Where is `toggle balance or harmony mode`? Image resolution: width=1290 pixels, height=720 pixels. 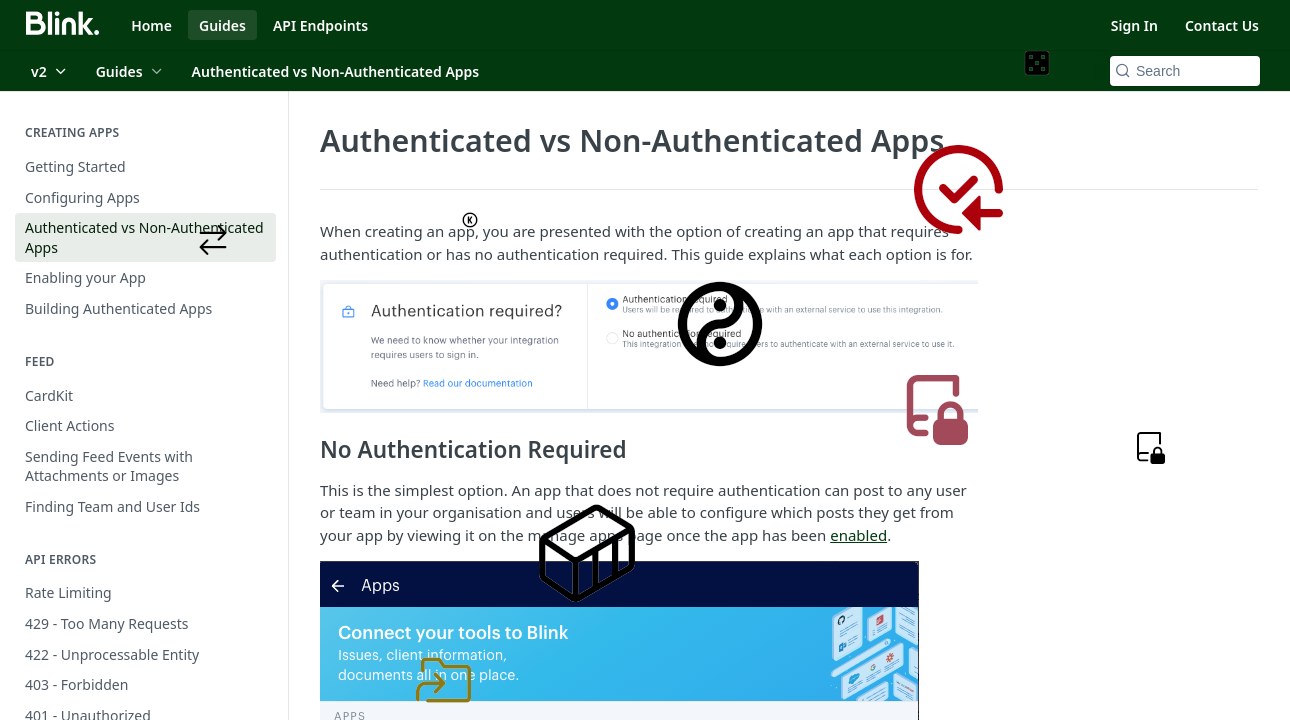 toggle balance or harmony mode is located at coordinates (720, 324).